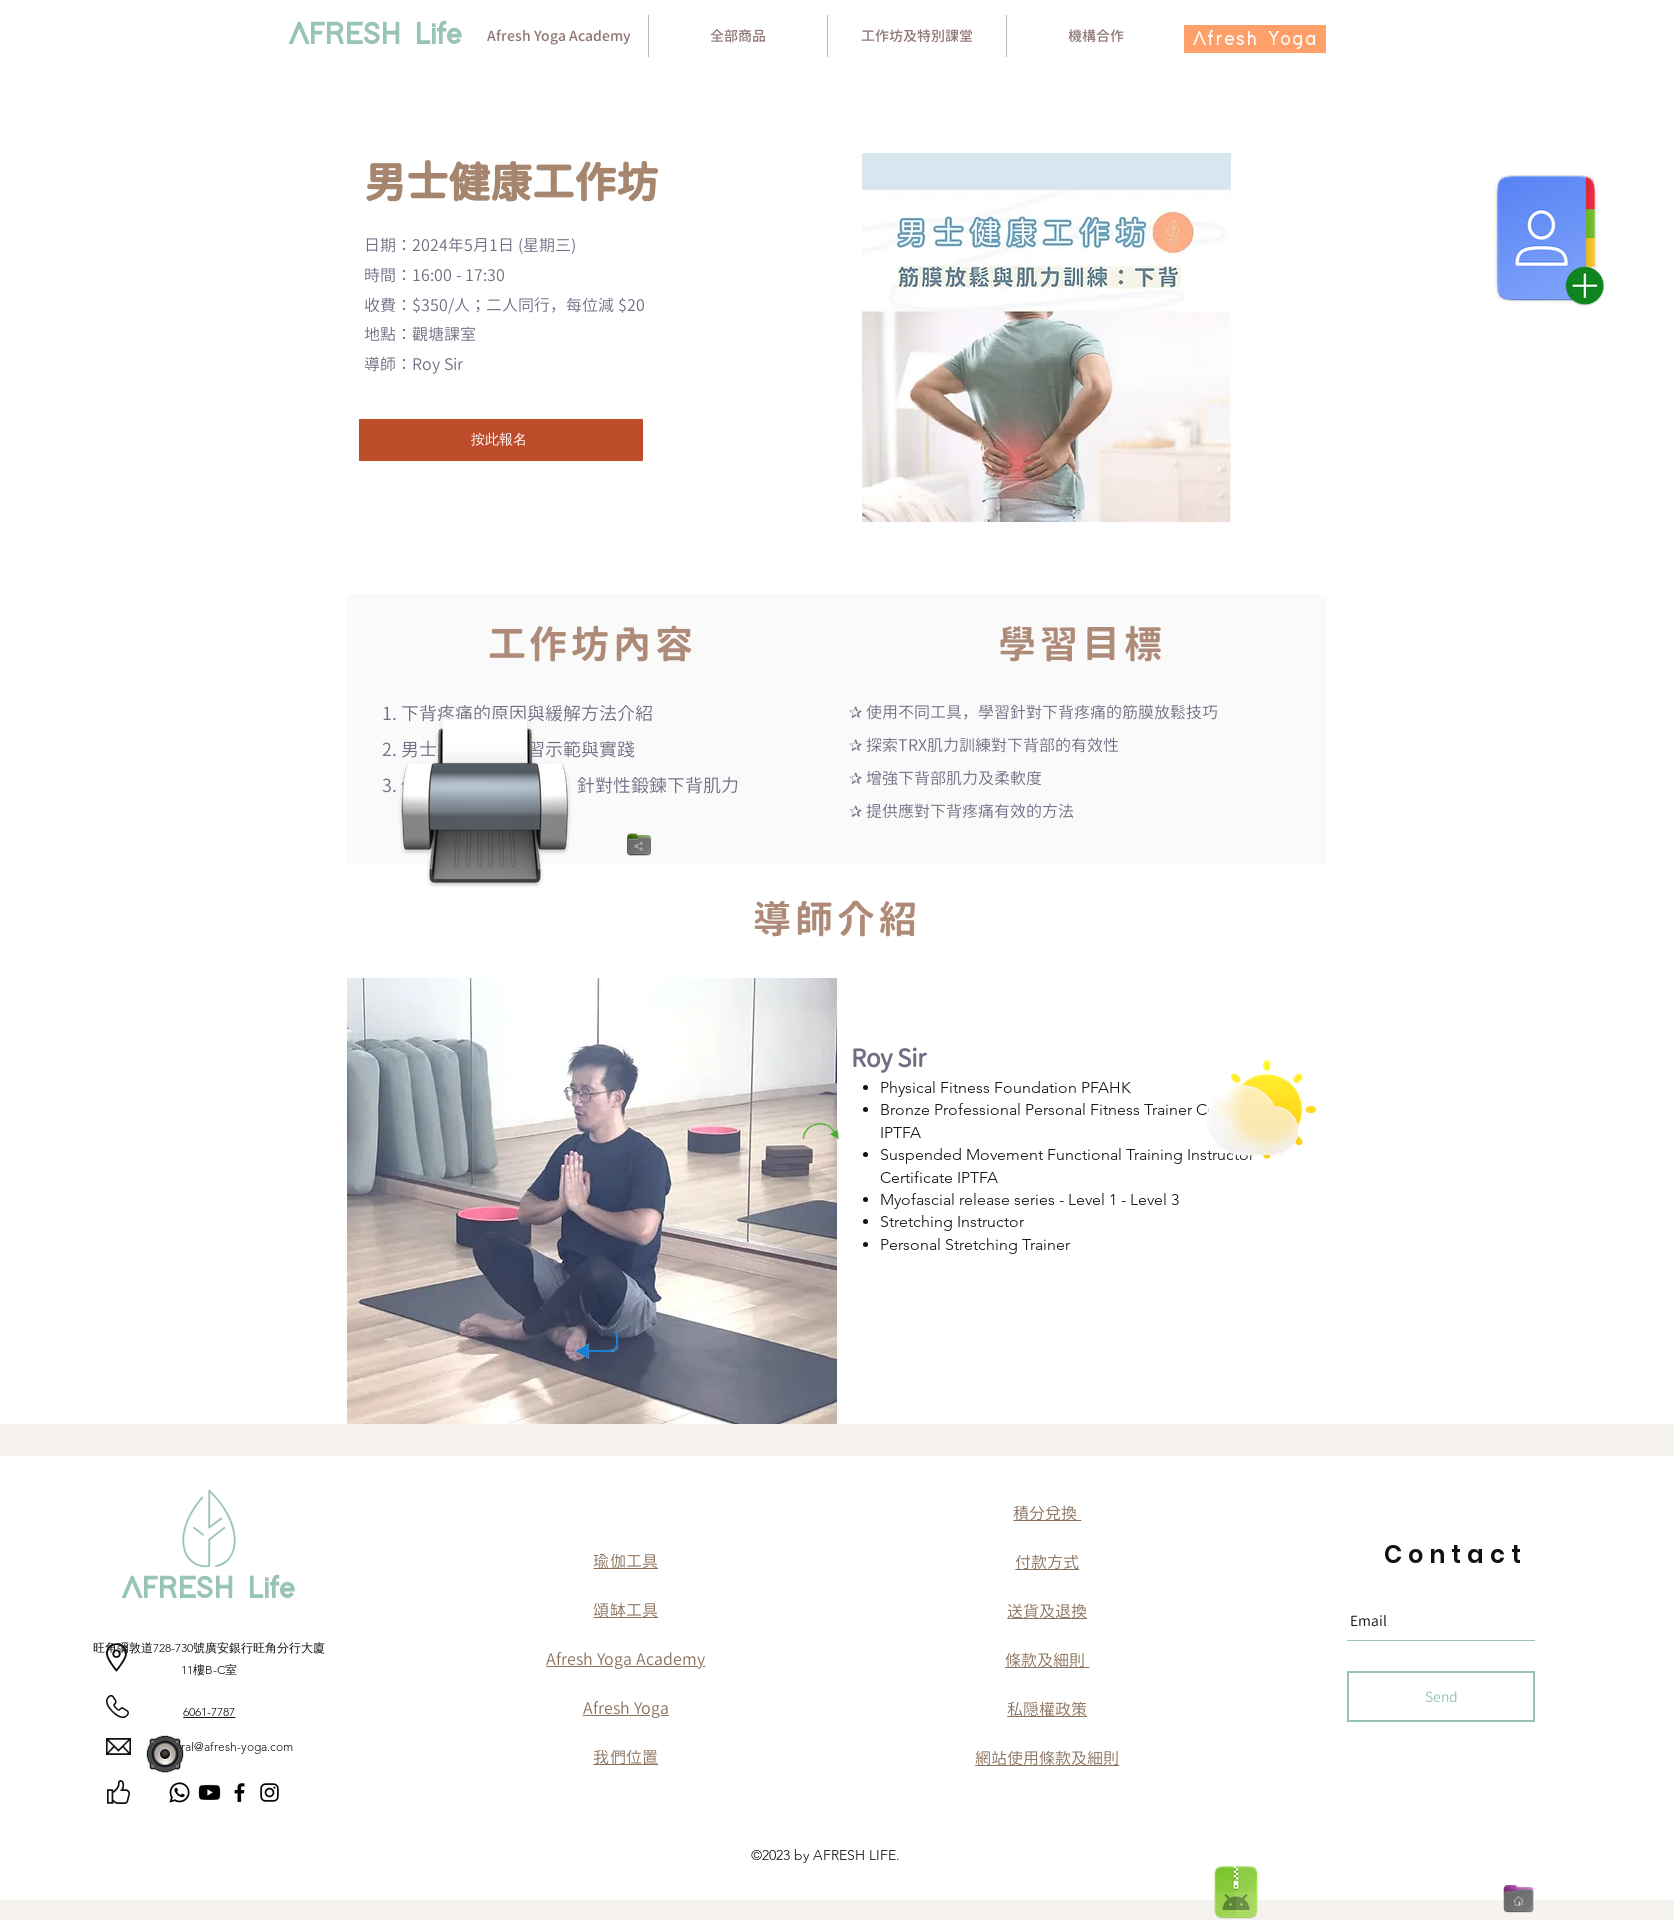  What do you see at coordinates (1236, 1892) in the screenshot?
I see `android app package file (APK) ready for installation` at bounding box center [1236, 1892].